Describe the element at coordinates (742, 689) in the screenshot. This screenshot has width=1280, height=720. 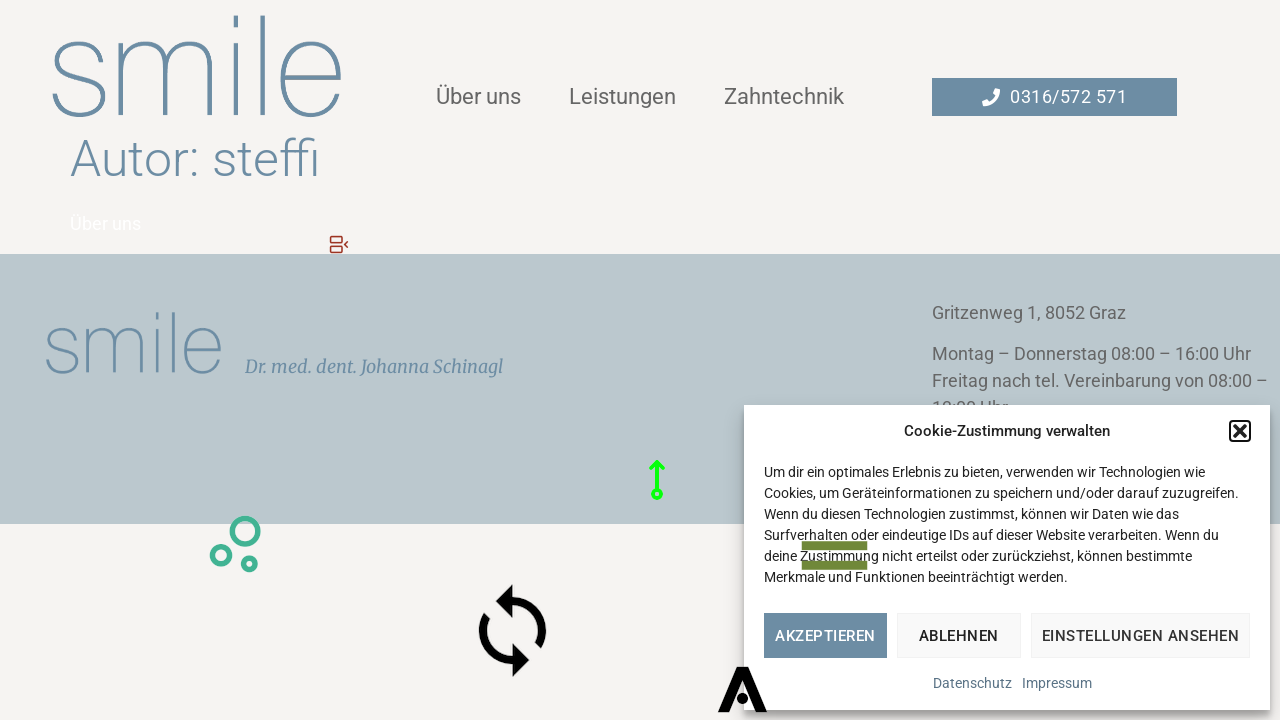
I see `ionic appflow logo` at that location.